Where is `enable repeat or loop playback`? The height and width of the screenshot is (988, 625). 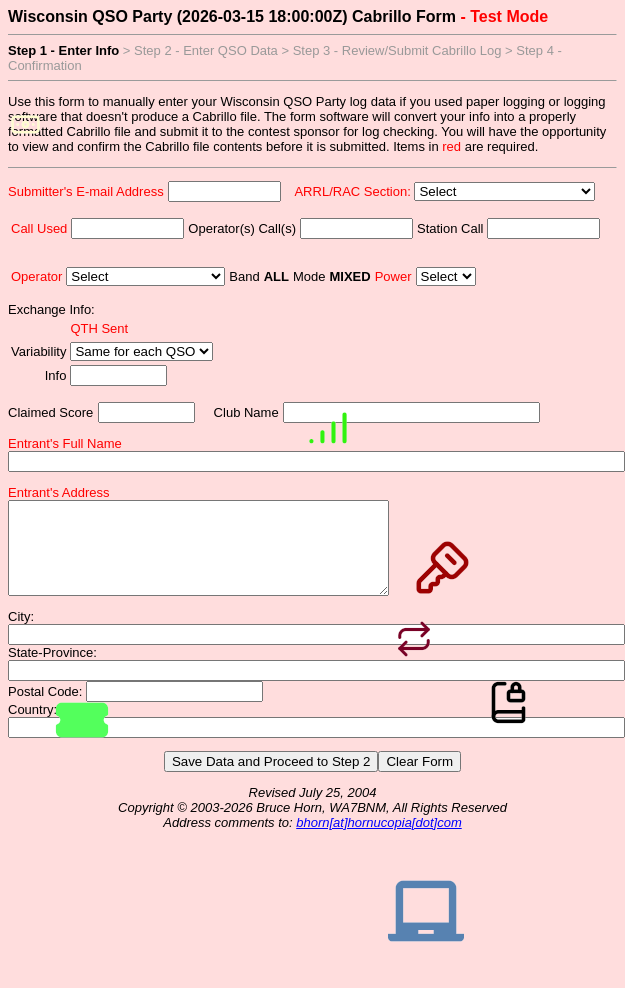
enable repeat or loop playback is located at coordinates (414, 639).